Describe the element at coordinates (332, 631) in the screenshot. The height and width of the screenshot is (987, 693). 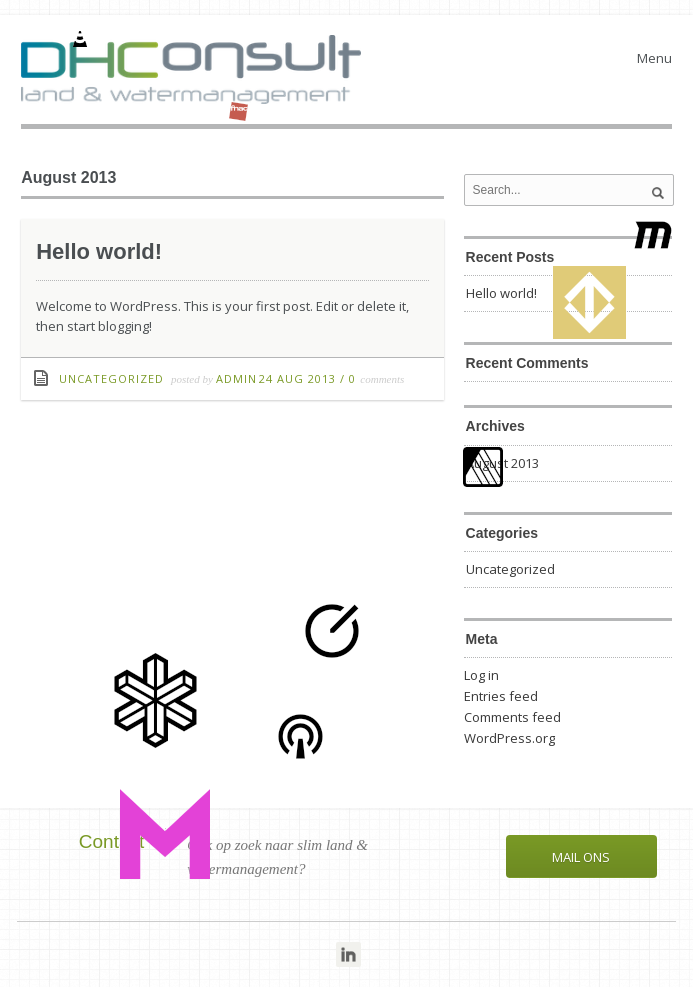
I see `edit profile picture or avatar` at that location.